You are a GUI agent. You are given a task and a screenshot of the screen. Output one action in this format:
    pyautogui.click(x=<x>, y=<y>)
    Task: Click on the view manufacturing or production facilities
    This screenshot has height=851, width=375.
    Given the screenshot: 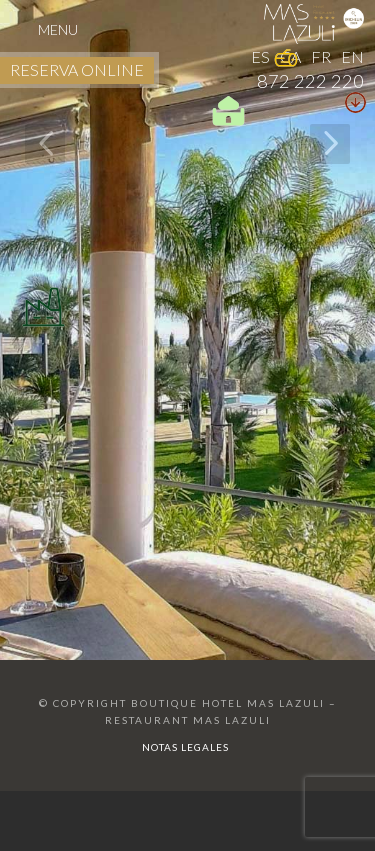 What is the action you would take?
    pyautogui.click(x=43, y=308)
    